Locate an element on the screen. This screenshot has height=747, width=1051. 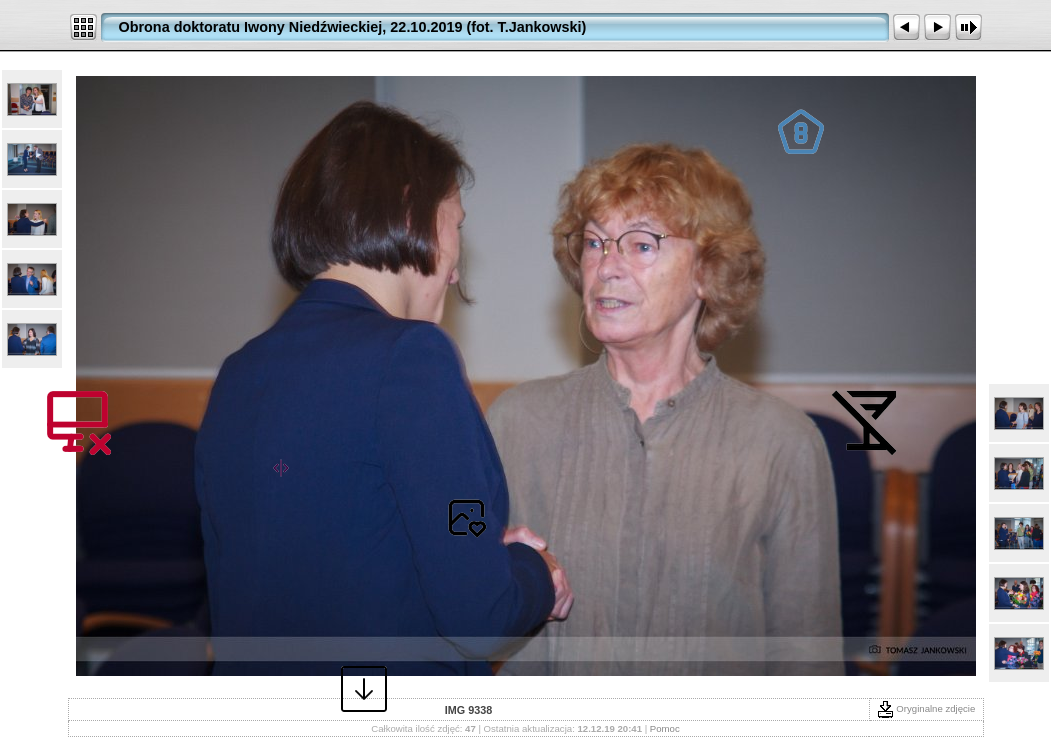
add photo to favorites is located at coordinates (466, 517).